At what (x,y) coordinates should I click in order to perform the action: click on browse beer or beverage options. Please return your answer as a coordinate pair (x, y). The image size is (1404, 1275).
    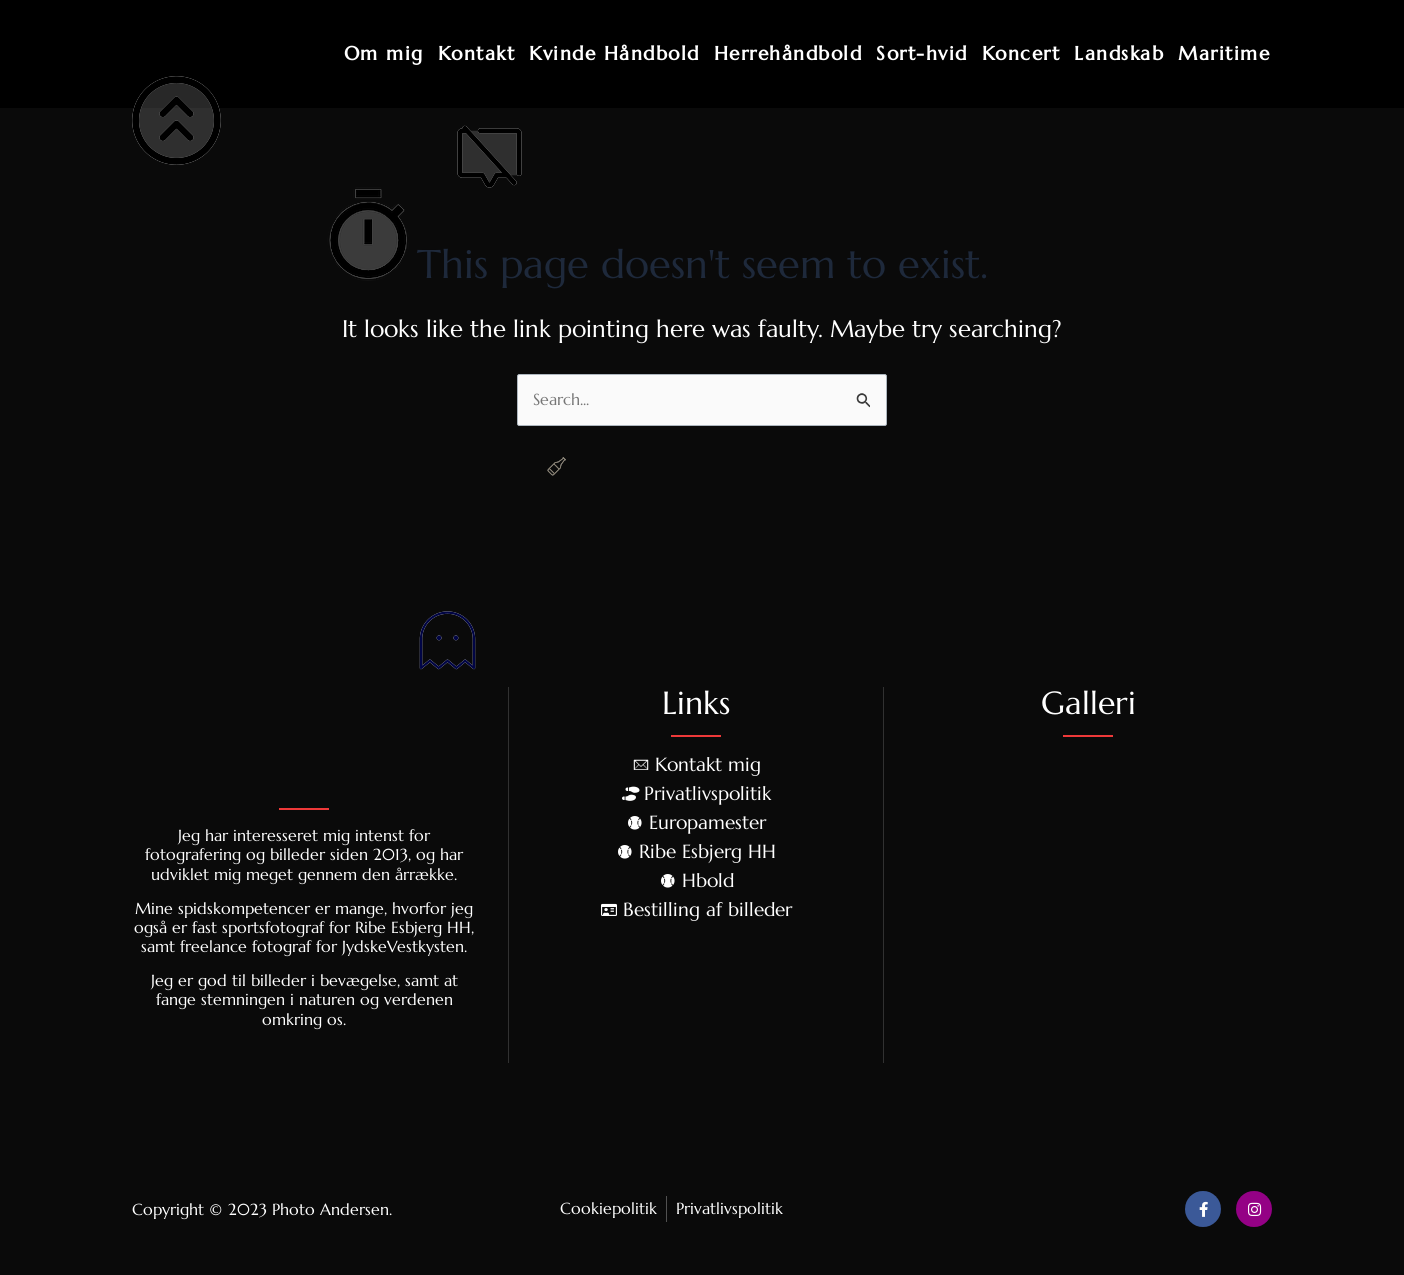
    Looking at the image, I should click on (556, 466).